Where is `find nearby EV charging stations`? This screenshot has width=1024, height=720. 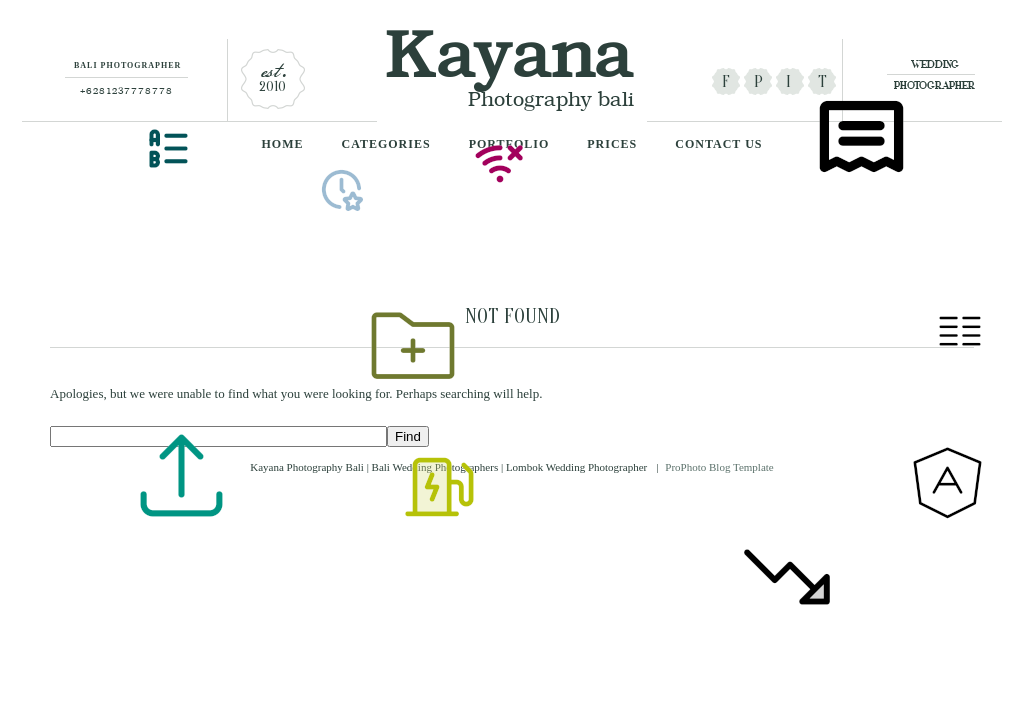
find nearby EV charging stations is located at coordinates (437, 487).